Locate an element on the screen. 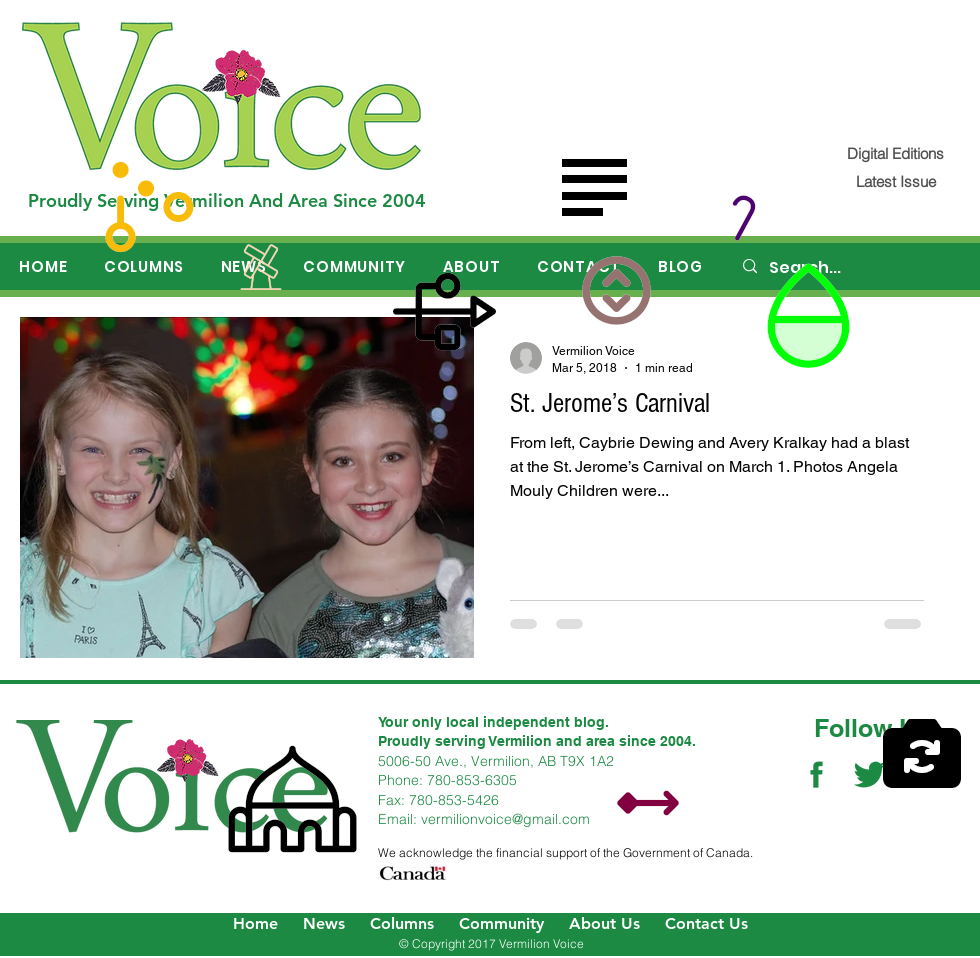 The image size is (980, 958). adjust humidity or moisture level is located at coordinates (808, 319).